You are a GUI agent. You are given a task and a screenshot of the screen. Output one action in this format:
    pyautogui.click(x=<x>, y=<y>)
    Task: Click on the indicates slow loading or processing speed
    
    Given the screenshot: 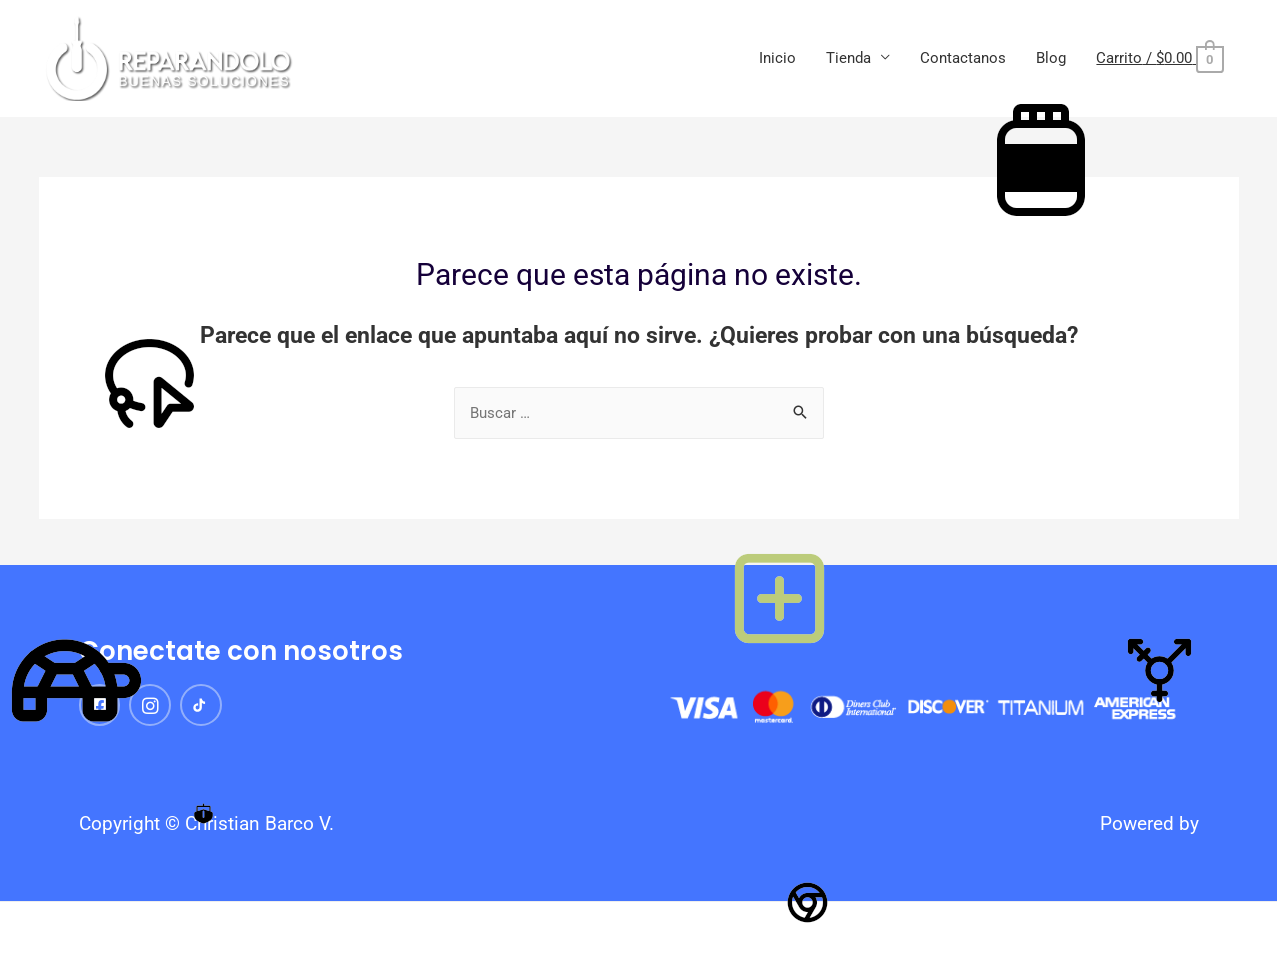 What is the action you would take?
    pyautogui.click(x=76, y=680)
    